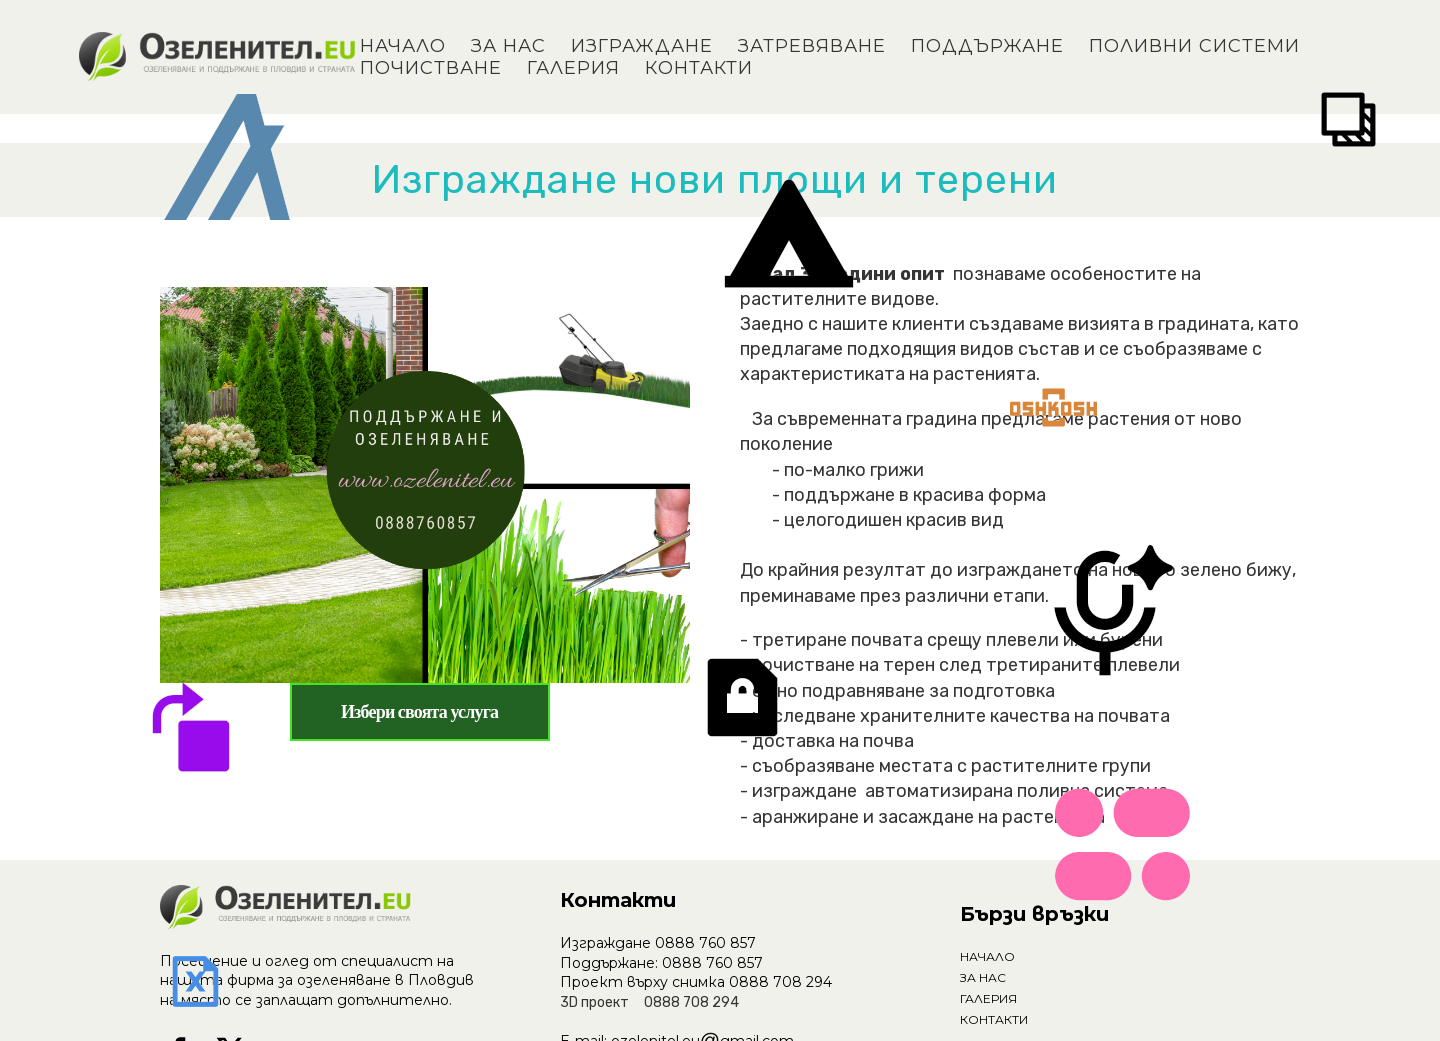  What do you see at coordinates (1348, 119) in the screenshot?
I see `apply shadow effect to selected element` at bounding box center [1348, 119].